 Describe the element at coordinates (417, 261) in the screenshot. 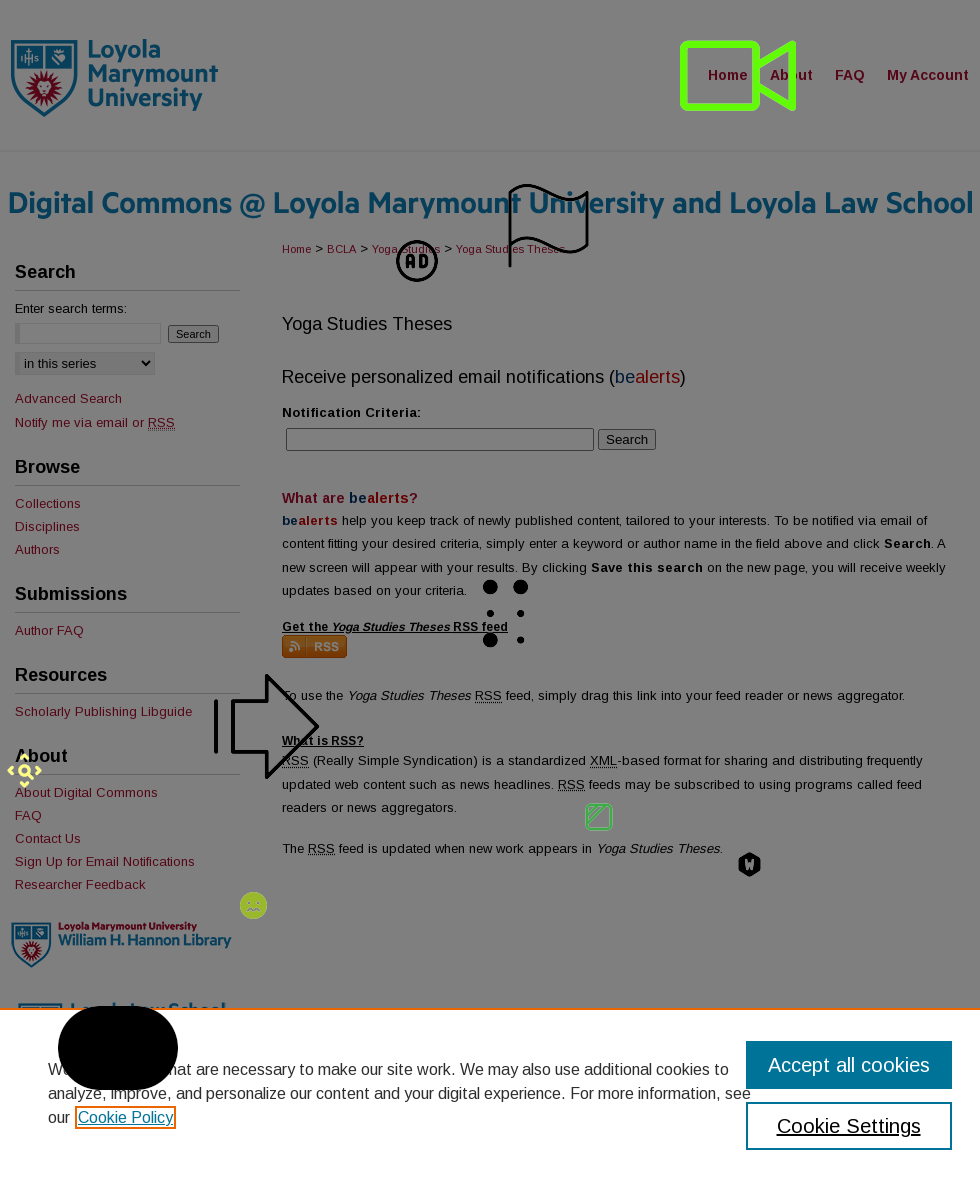

I see `indicates sponsored or advertisement content` at that location.